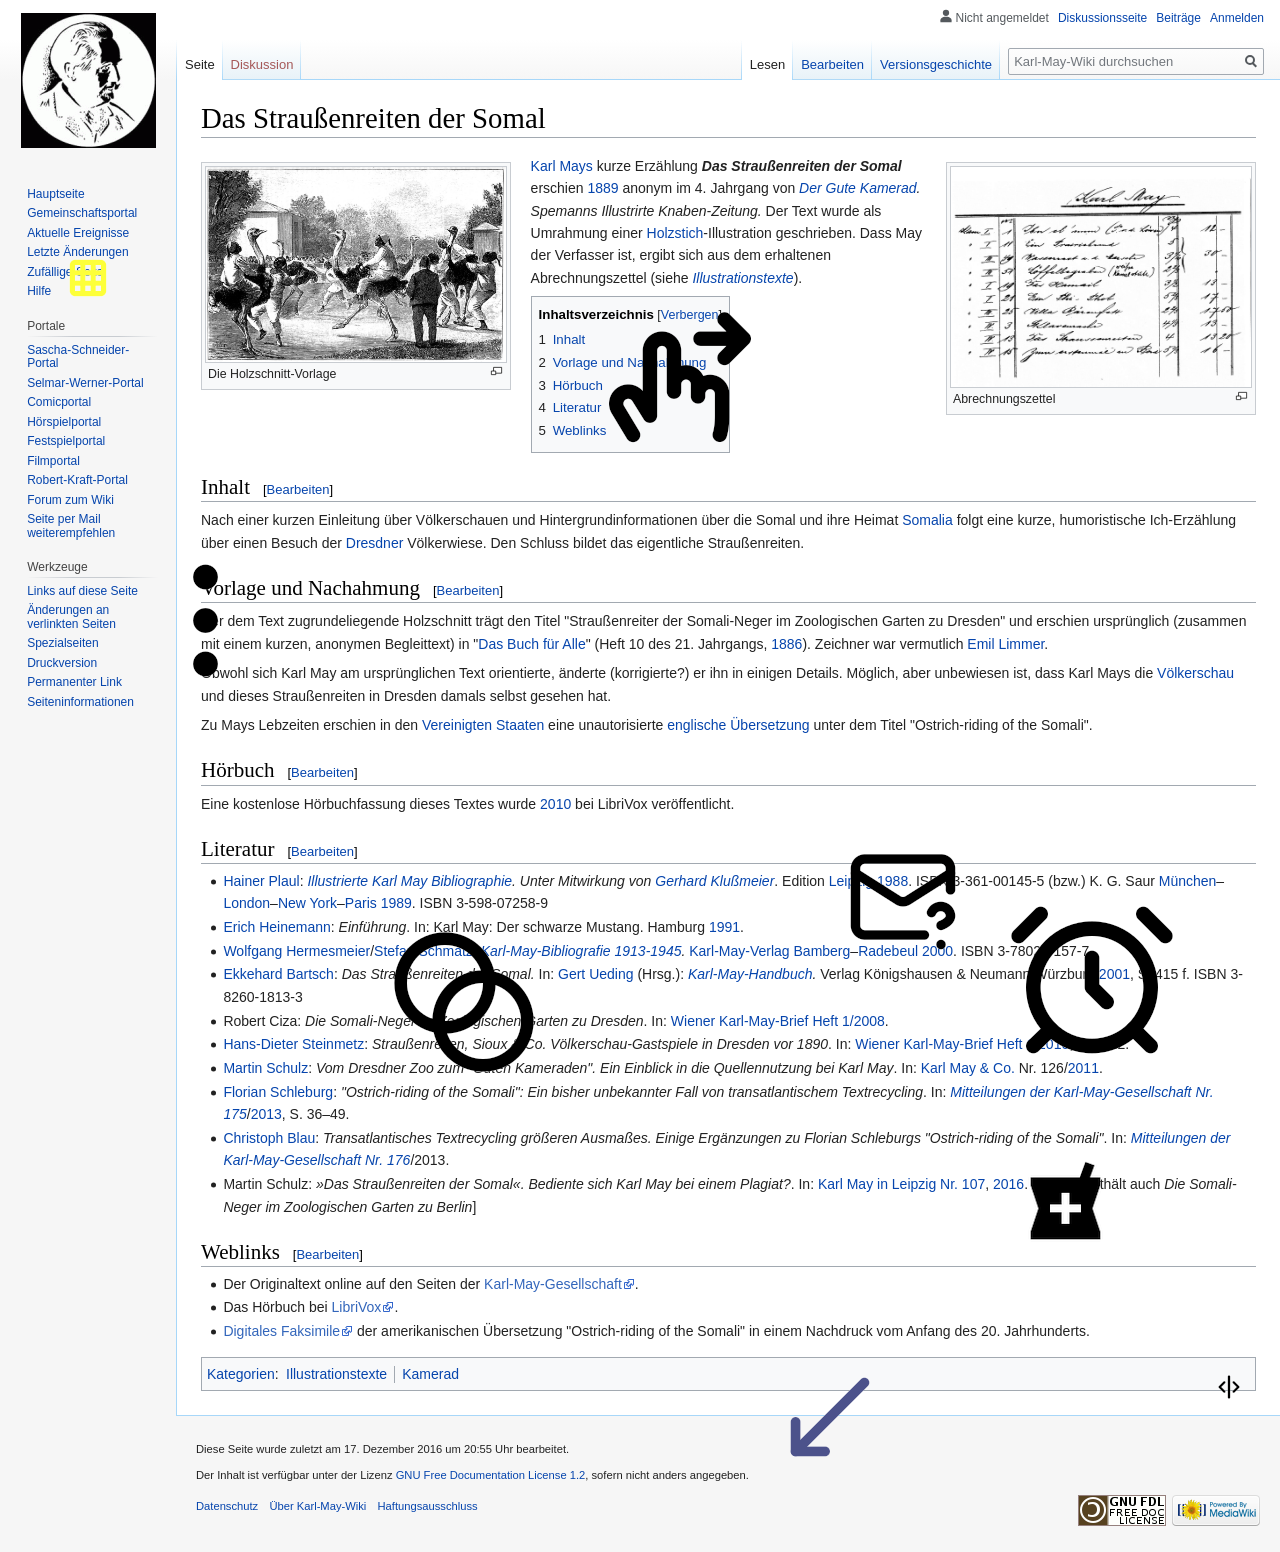  What do you see at coordinates (1065, 1204) in the screenshot?
I see `find nearby pharmacies` at bounding box center [1065, 1204].